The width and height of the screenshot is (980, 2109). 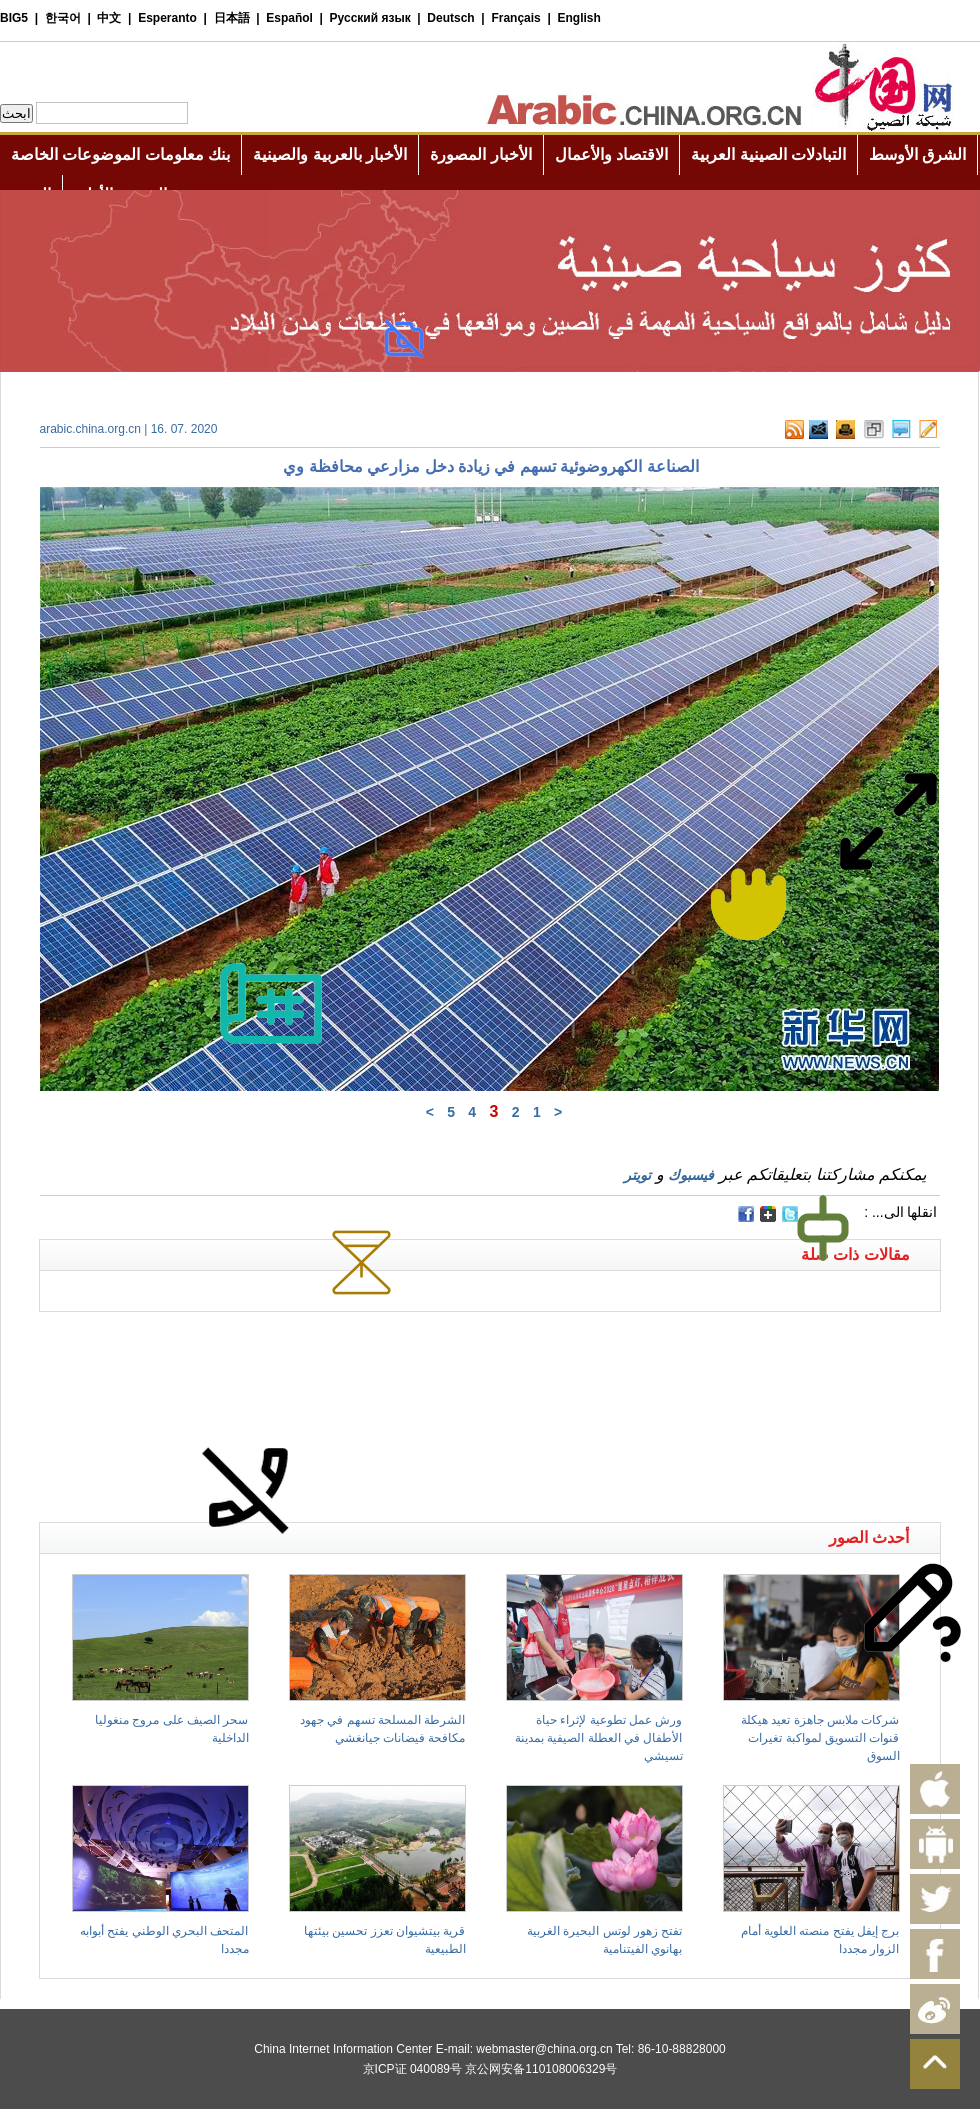 I want to click on phone calls are disabled or unavailable, so click(x=248, y=1487).